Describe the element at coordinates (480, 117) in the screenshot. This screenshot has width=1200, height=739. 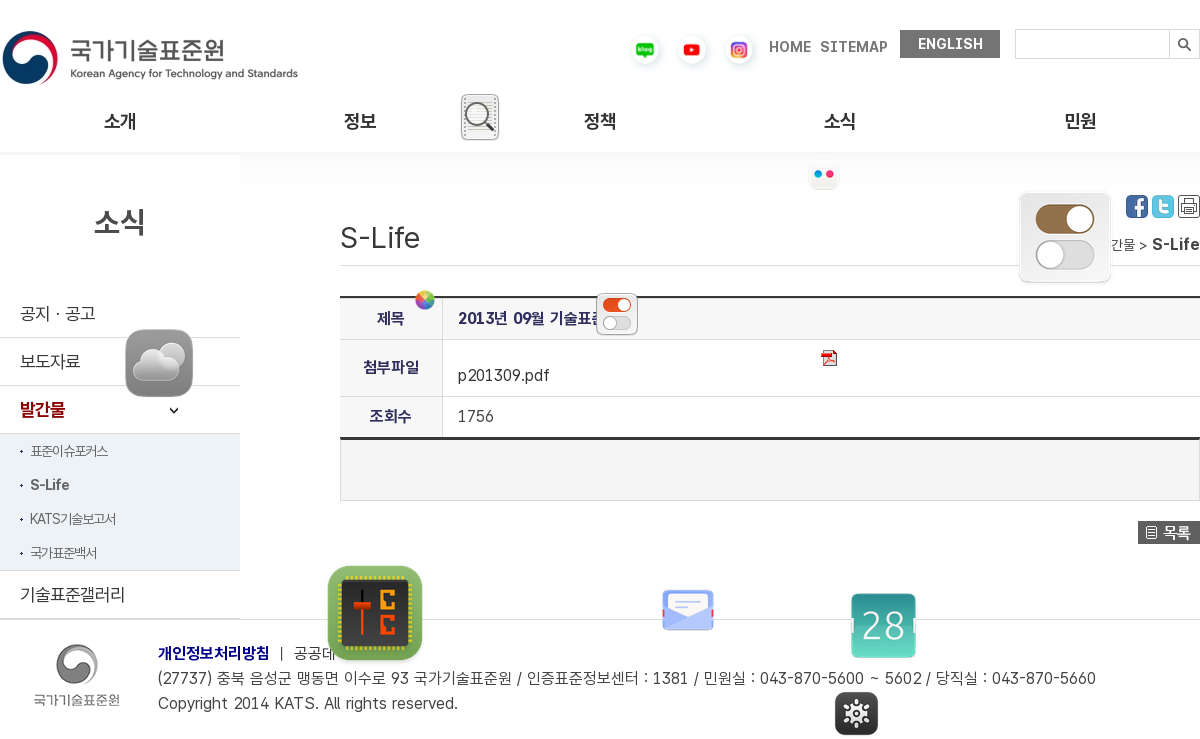
I see `open system log viewer` at that location.